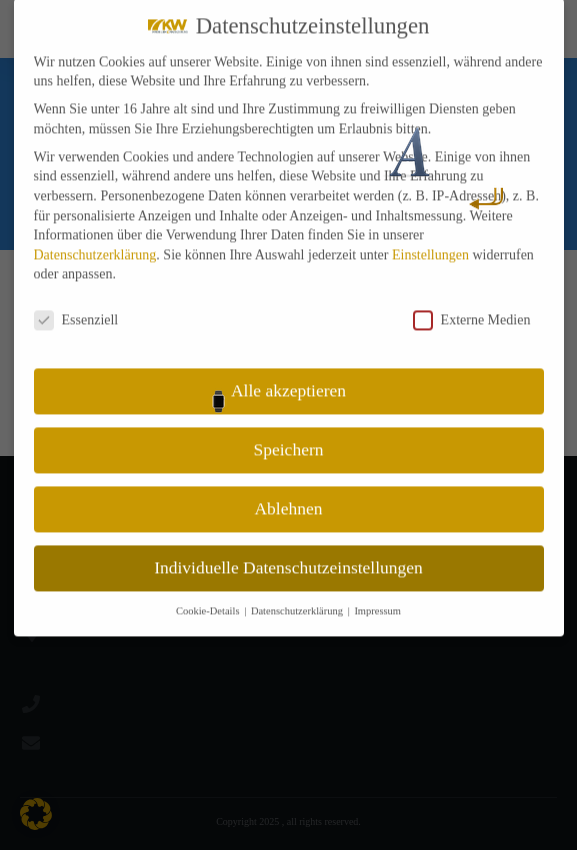 The height and width of the screenshot is (850, 577). What do you see at coordinates (408, 150) in the screenshot?
I see `access font settings and typography preferences` at bounding box center [408, 150].